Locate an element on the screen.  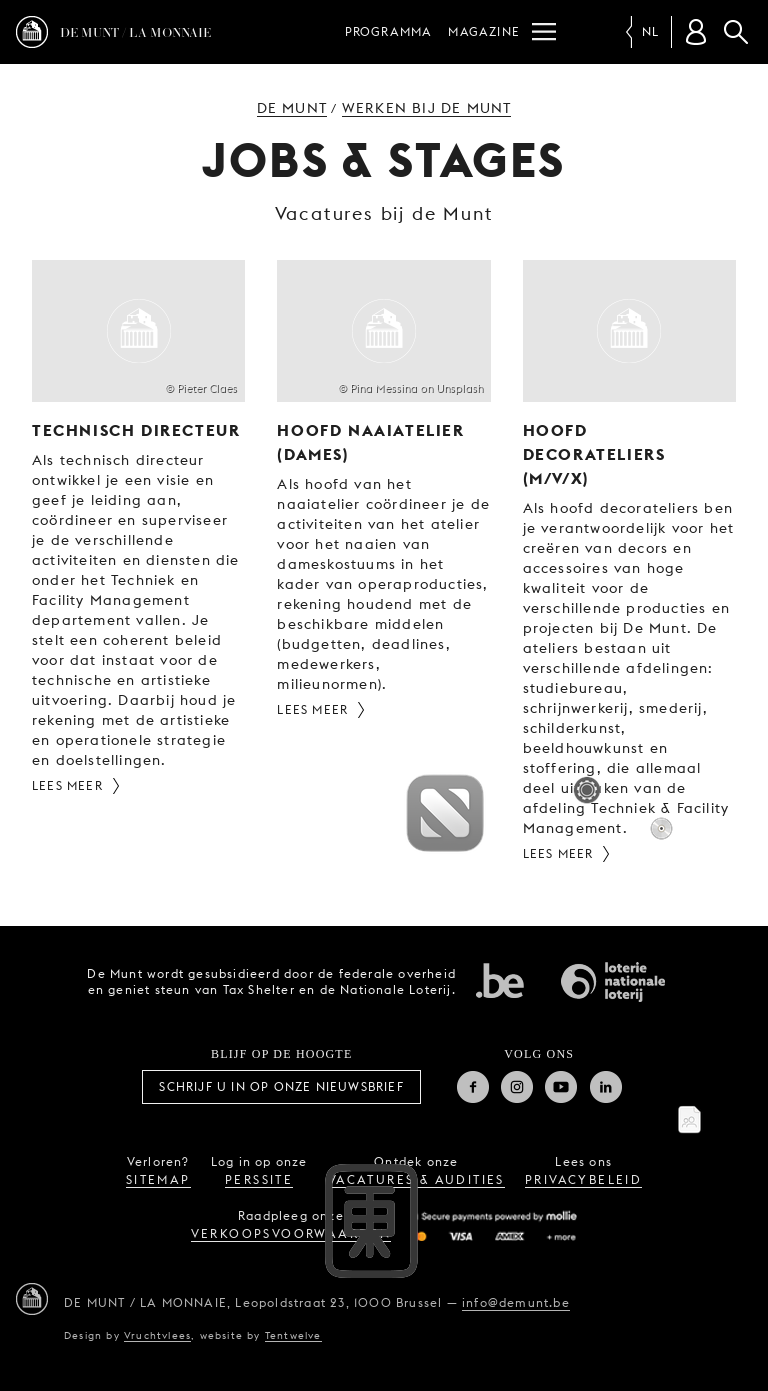
access system settings is located at coordinates (587, 790).